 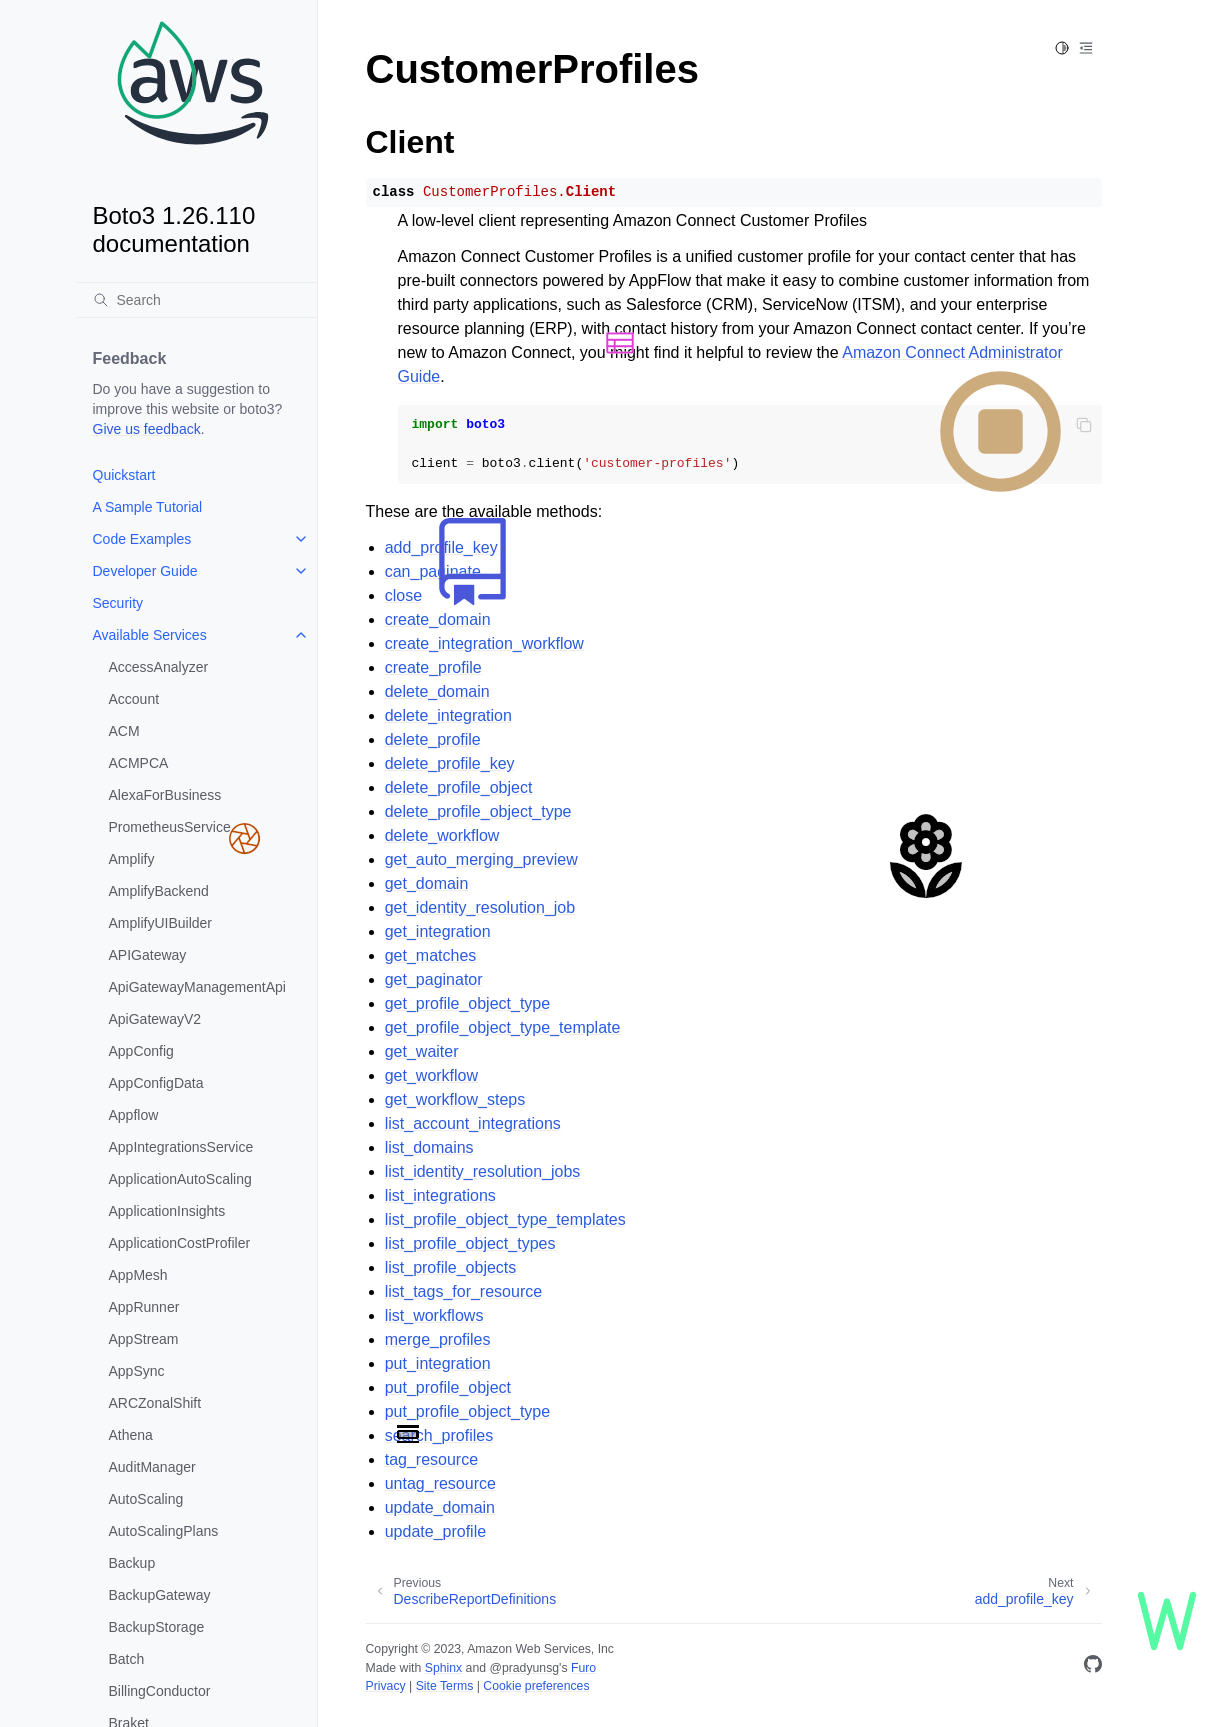 What do you see at coordinates (244, 838) in the screenshot?
I see `open camera settings` at bounding box center [244, 838].